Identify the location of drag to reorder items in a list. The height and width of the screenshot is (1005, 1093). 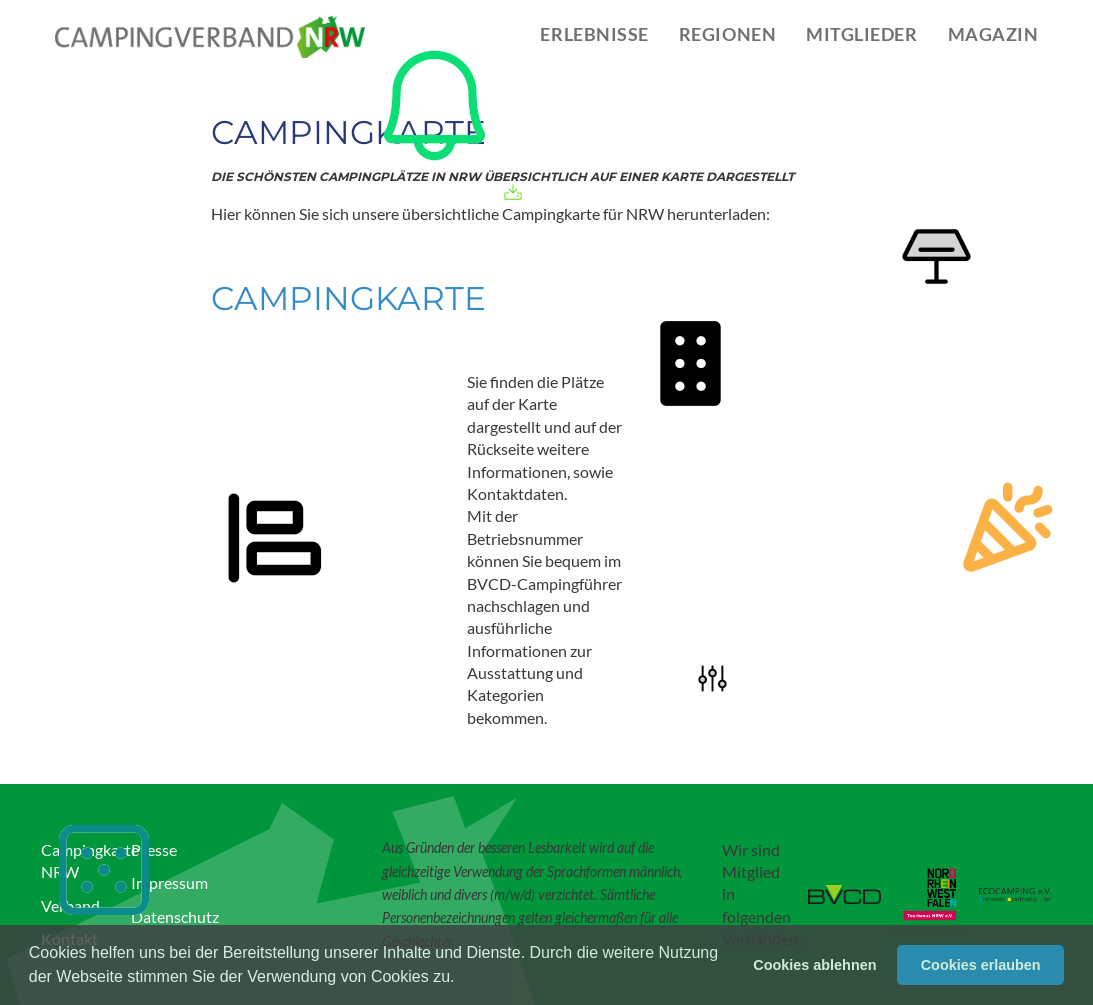
(690, 363).